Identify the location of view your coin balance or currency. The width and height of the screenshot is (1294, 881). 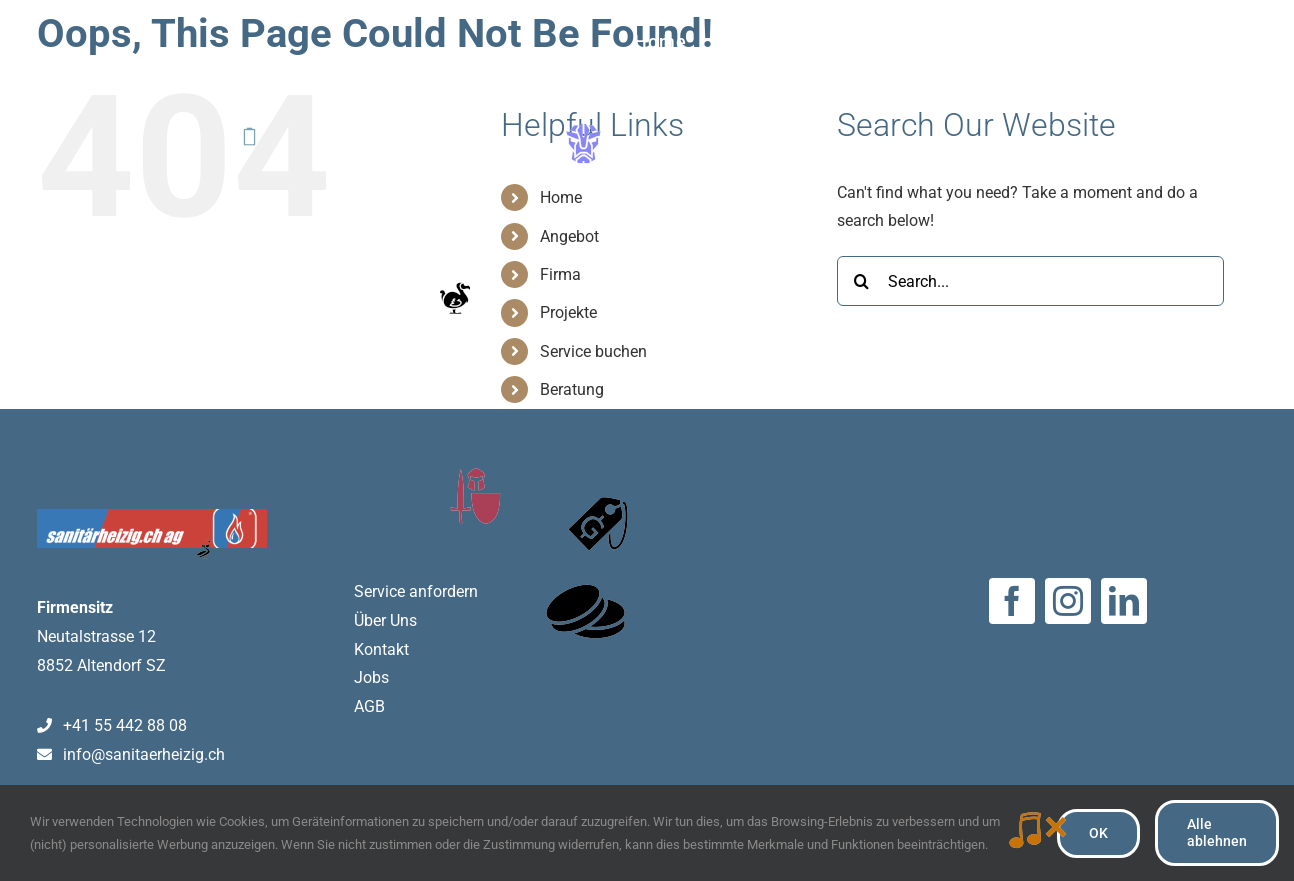
(585, 611).